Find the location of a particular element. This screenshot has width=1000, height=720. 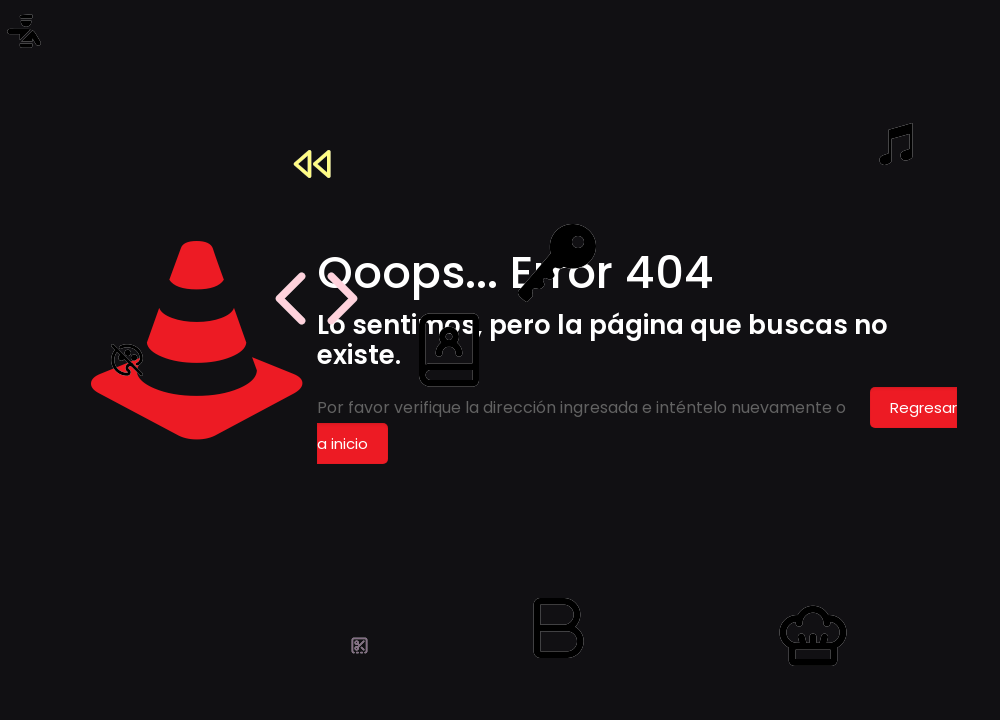

view contact directory is located at coordinates (449, 350).